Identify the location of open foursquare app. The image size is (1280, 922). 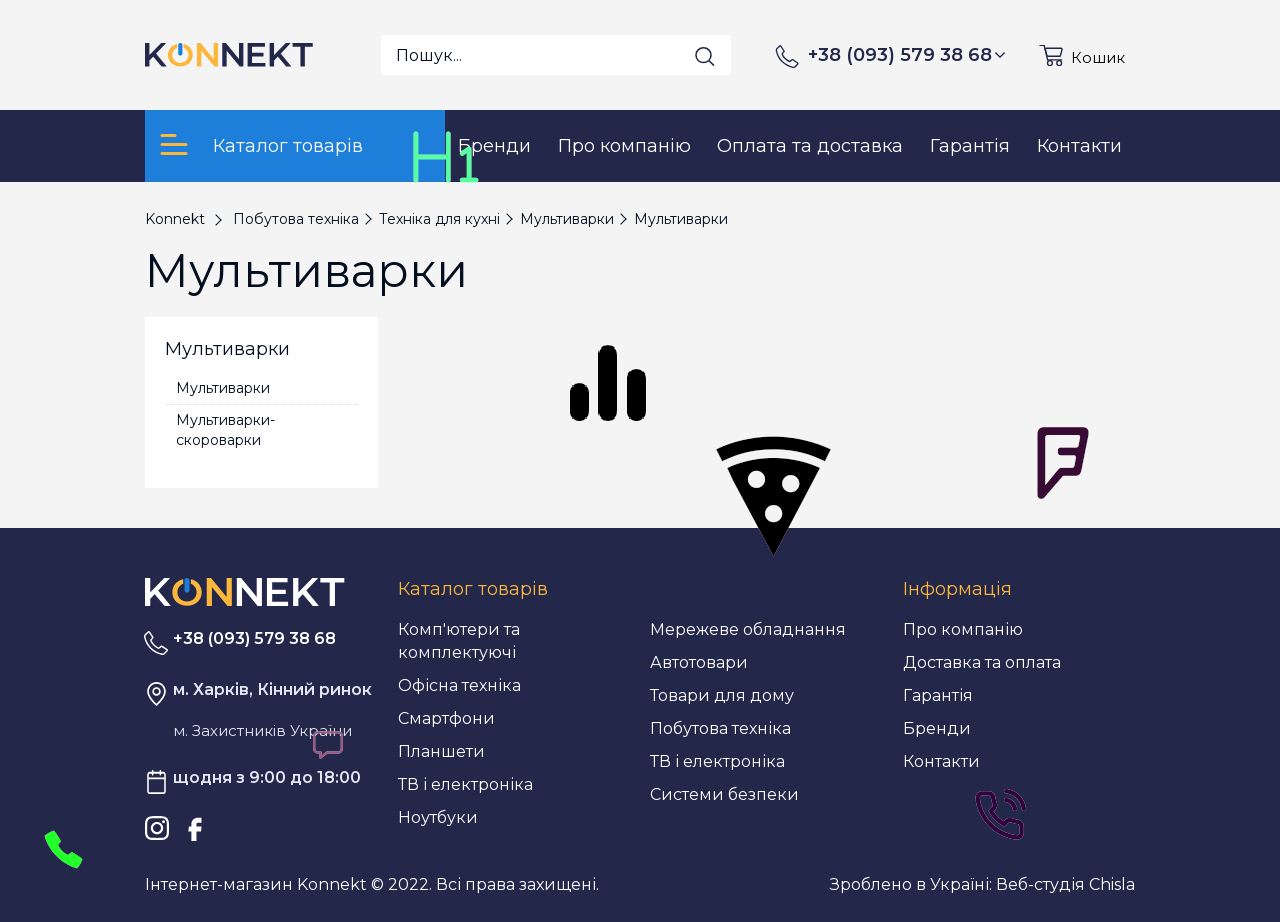
(1063, 463).